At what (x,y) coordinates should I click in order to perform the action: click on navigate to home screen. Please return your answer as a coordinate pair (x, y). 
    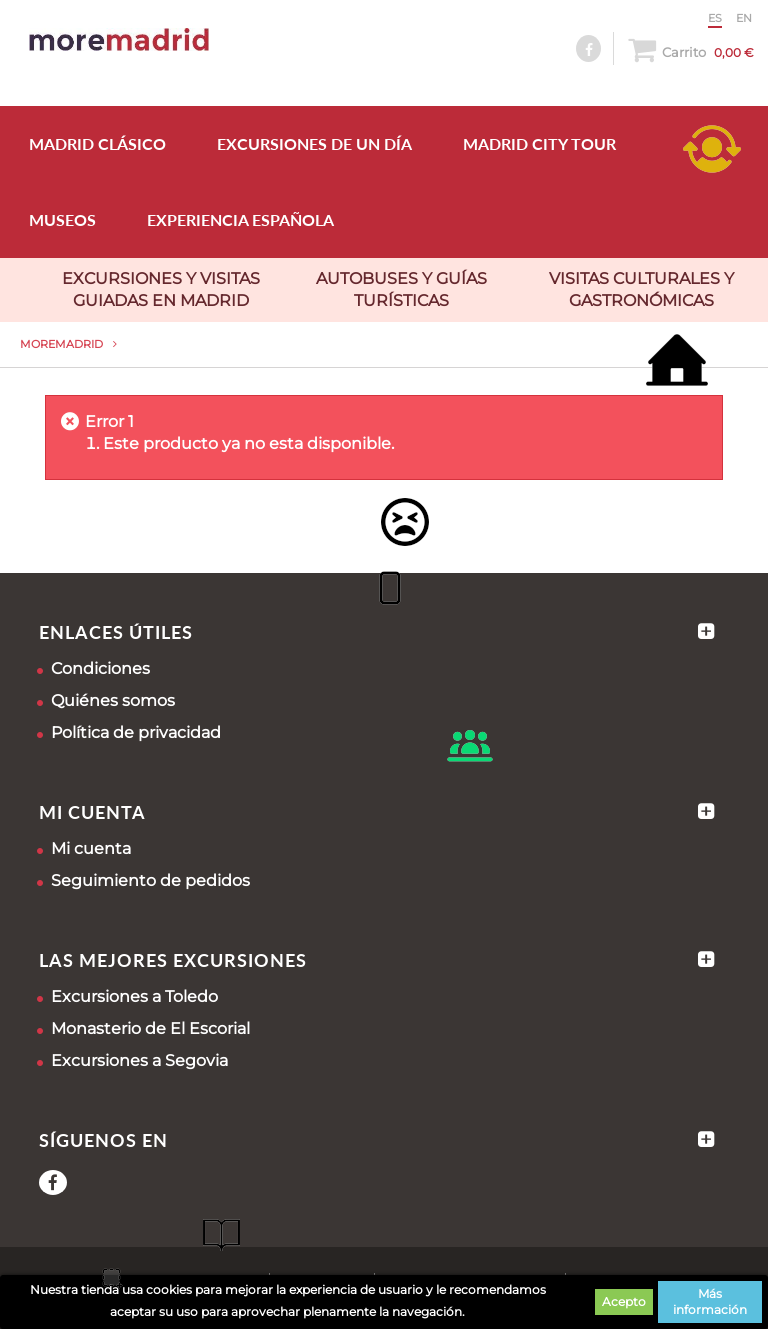
    Looking at the image, I should click on (677, 361).